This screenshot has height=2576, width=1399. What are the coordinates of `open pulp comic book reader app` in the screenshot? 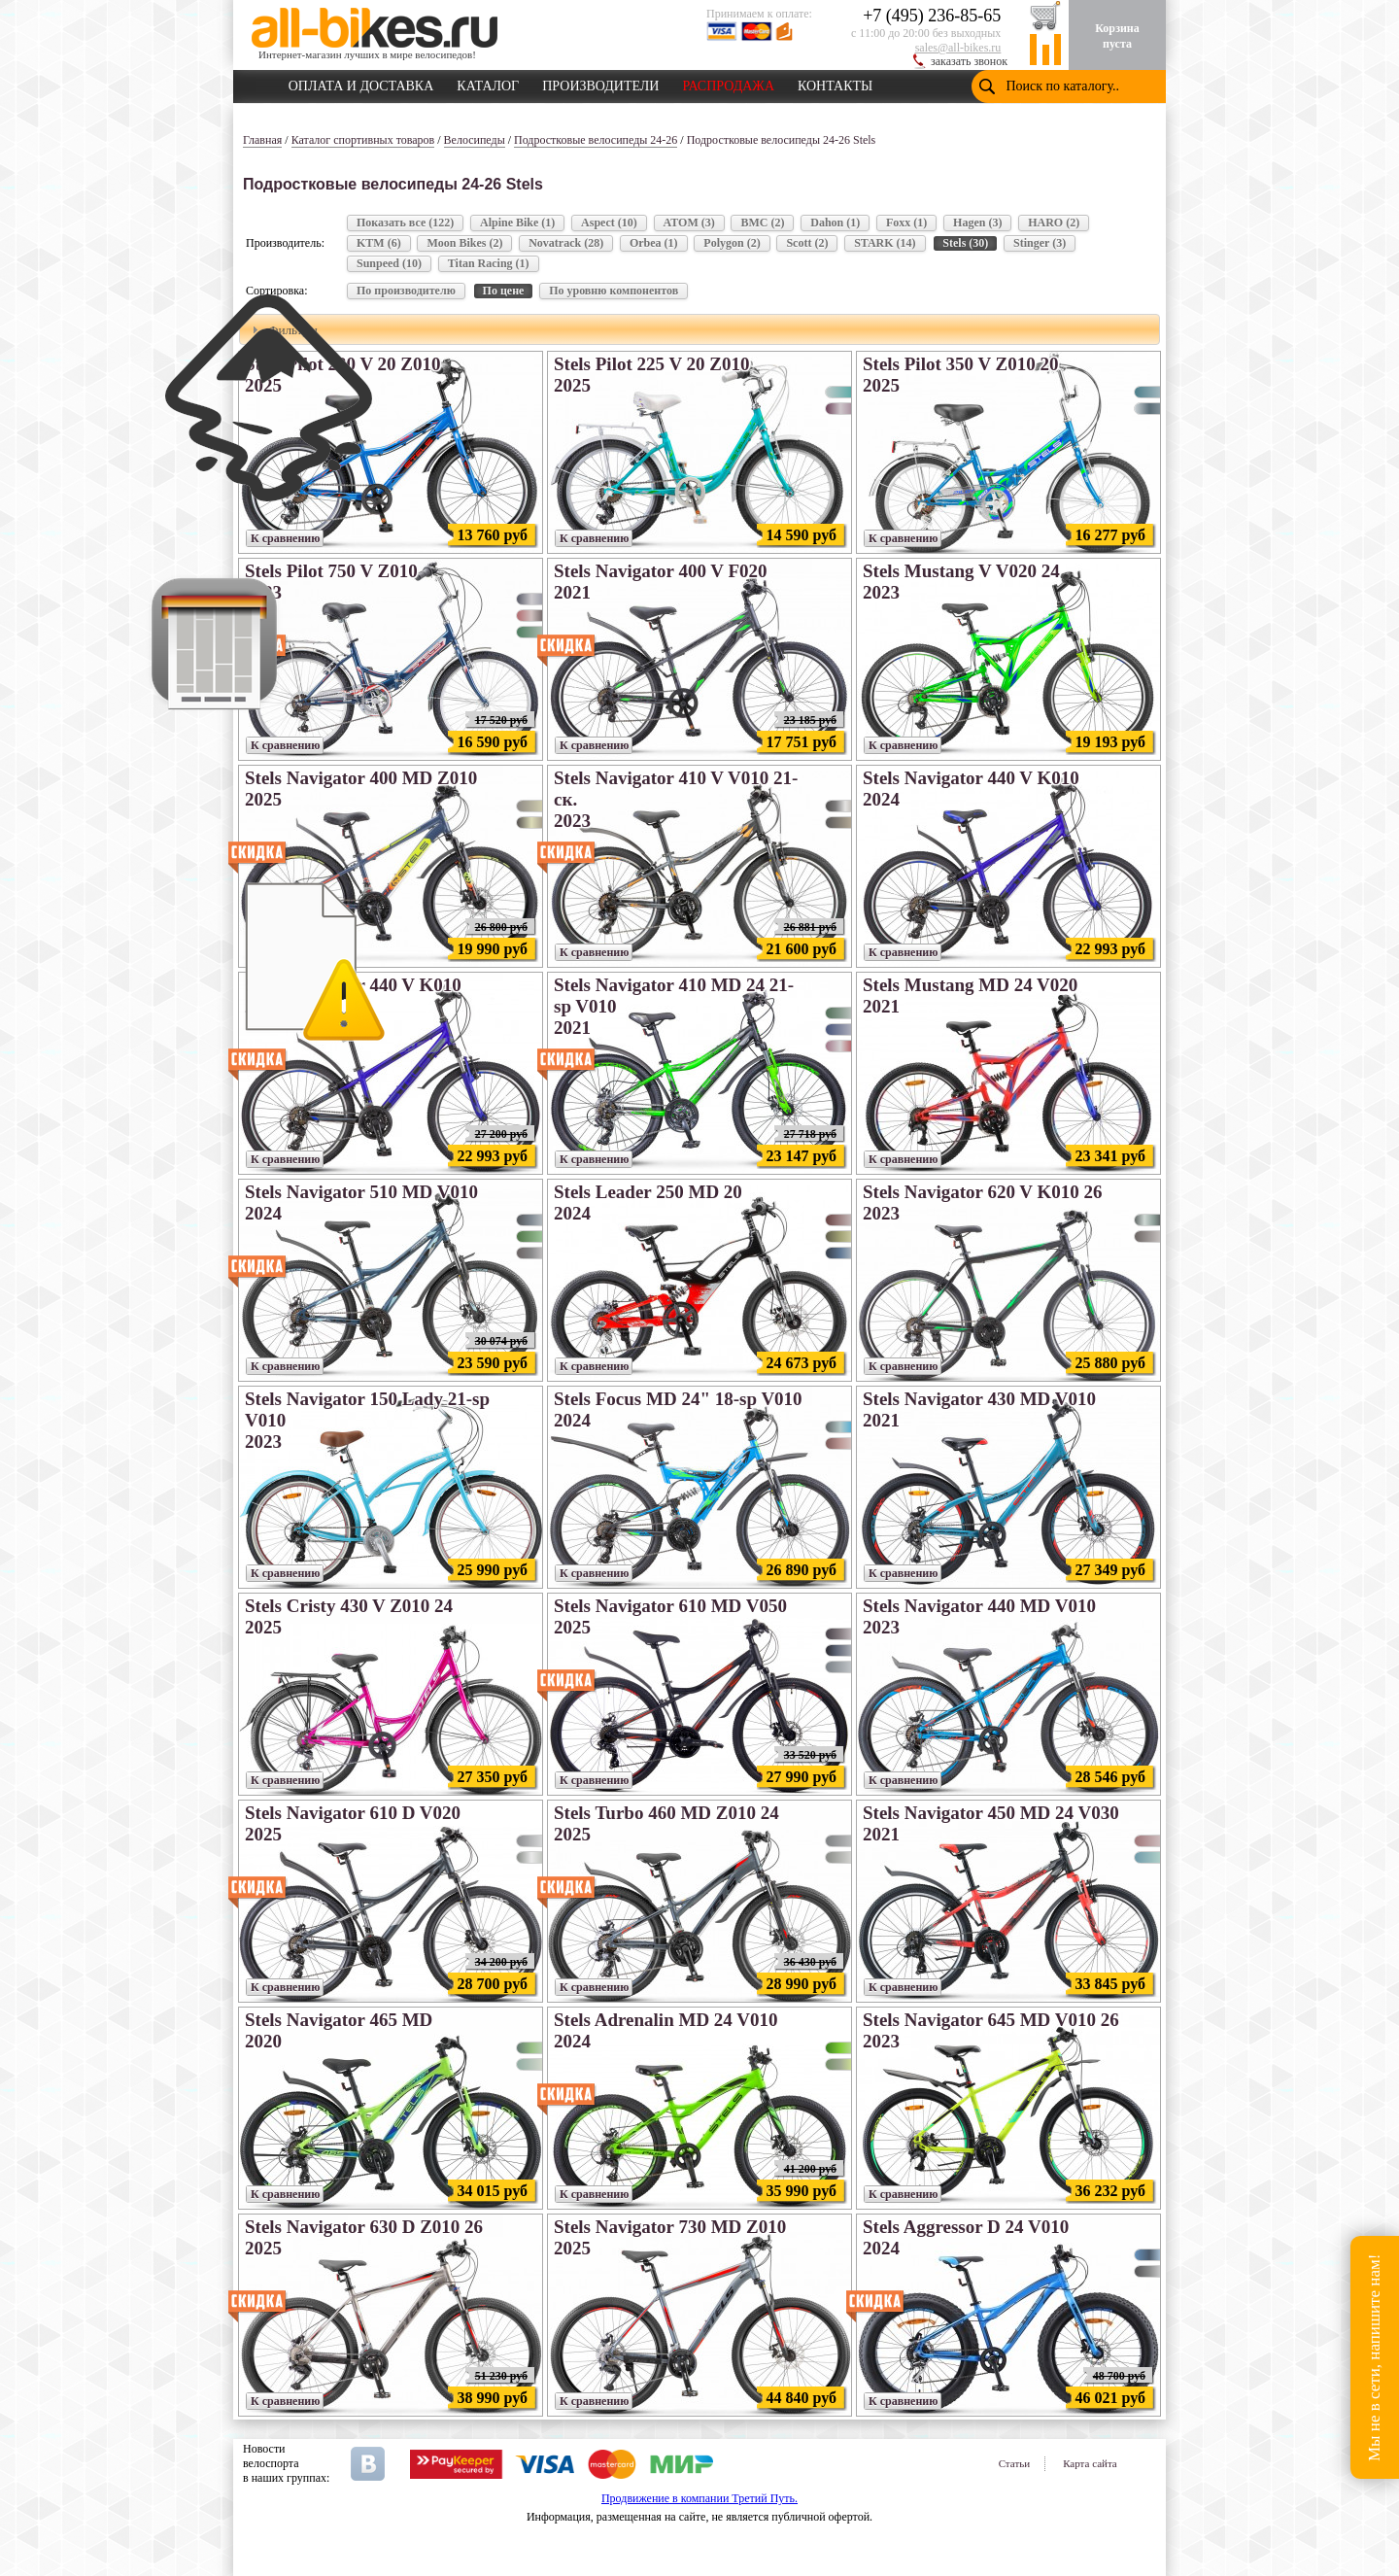 It's located at (214, 640).